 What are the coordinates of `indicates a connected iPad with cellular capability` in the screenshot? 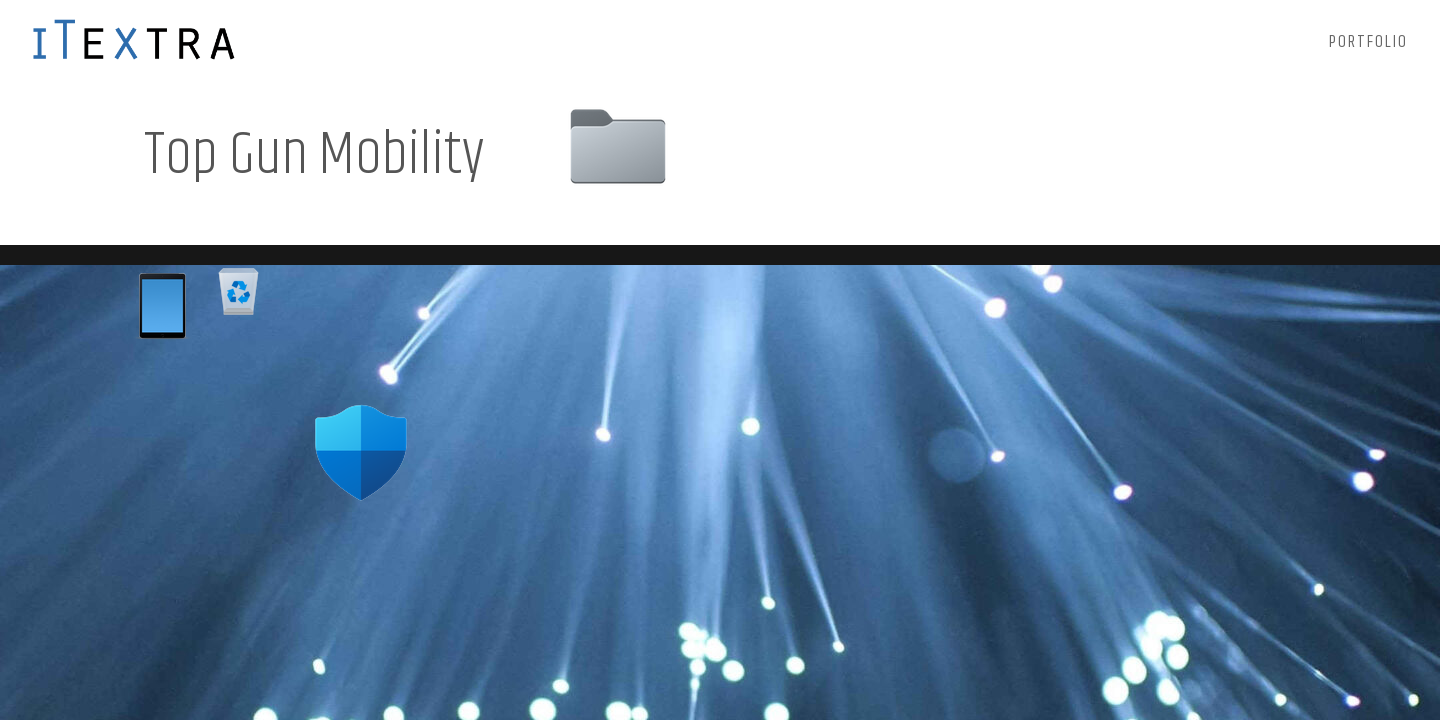 It's located at (162, 305).